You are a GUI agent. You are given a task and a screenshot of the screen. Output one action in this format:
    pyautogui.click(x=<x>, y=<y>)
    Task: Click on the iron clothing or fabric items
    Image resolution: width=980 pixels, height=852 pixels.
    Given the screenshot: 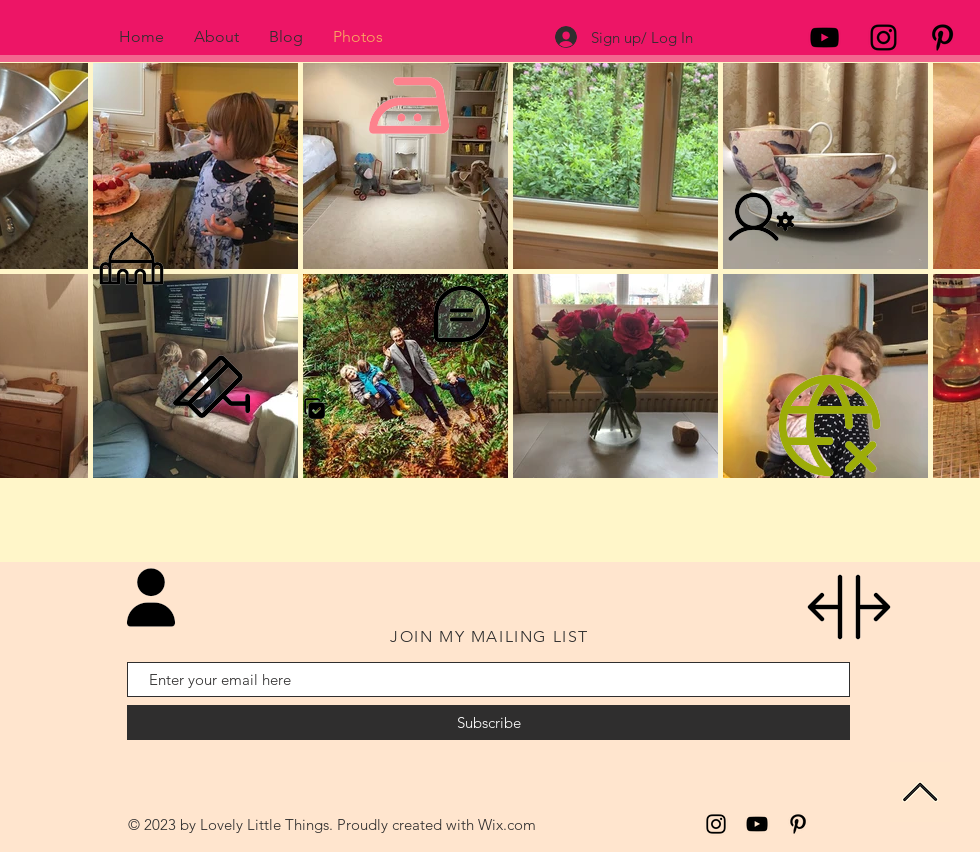 What is the action you would take?
    pyautogui.click(x=409, y=105)
    